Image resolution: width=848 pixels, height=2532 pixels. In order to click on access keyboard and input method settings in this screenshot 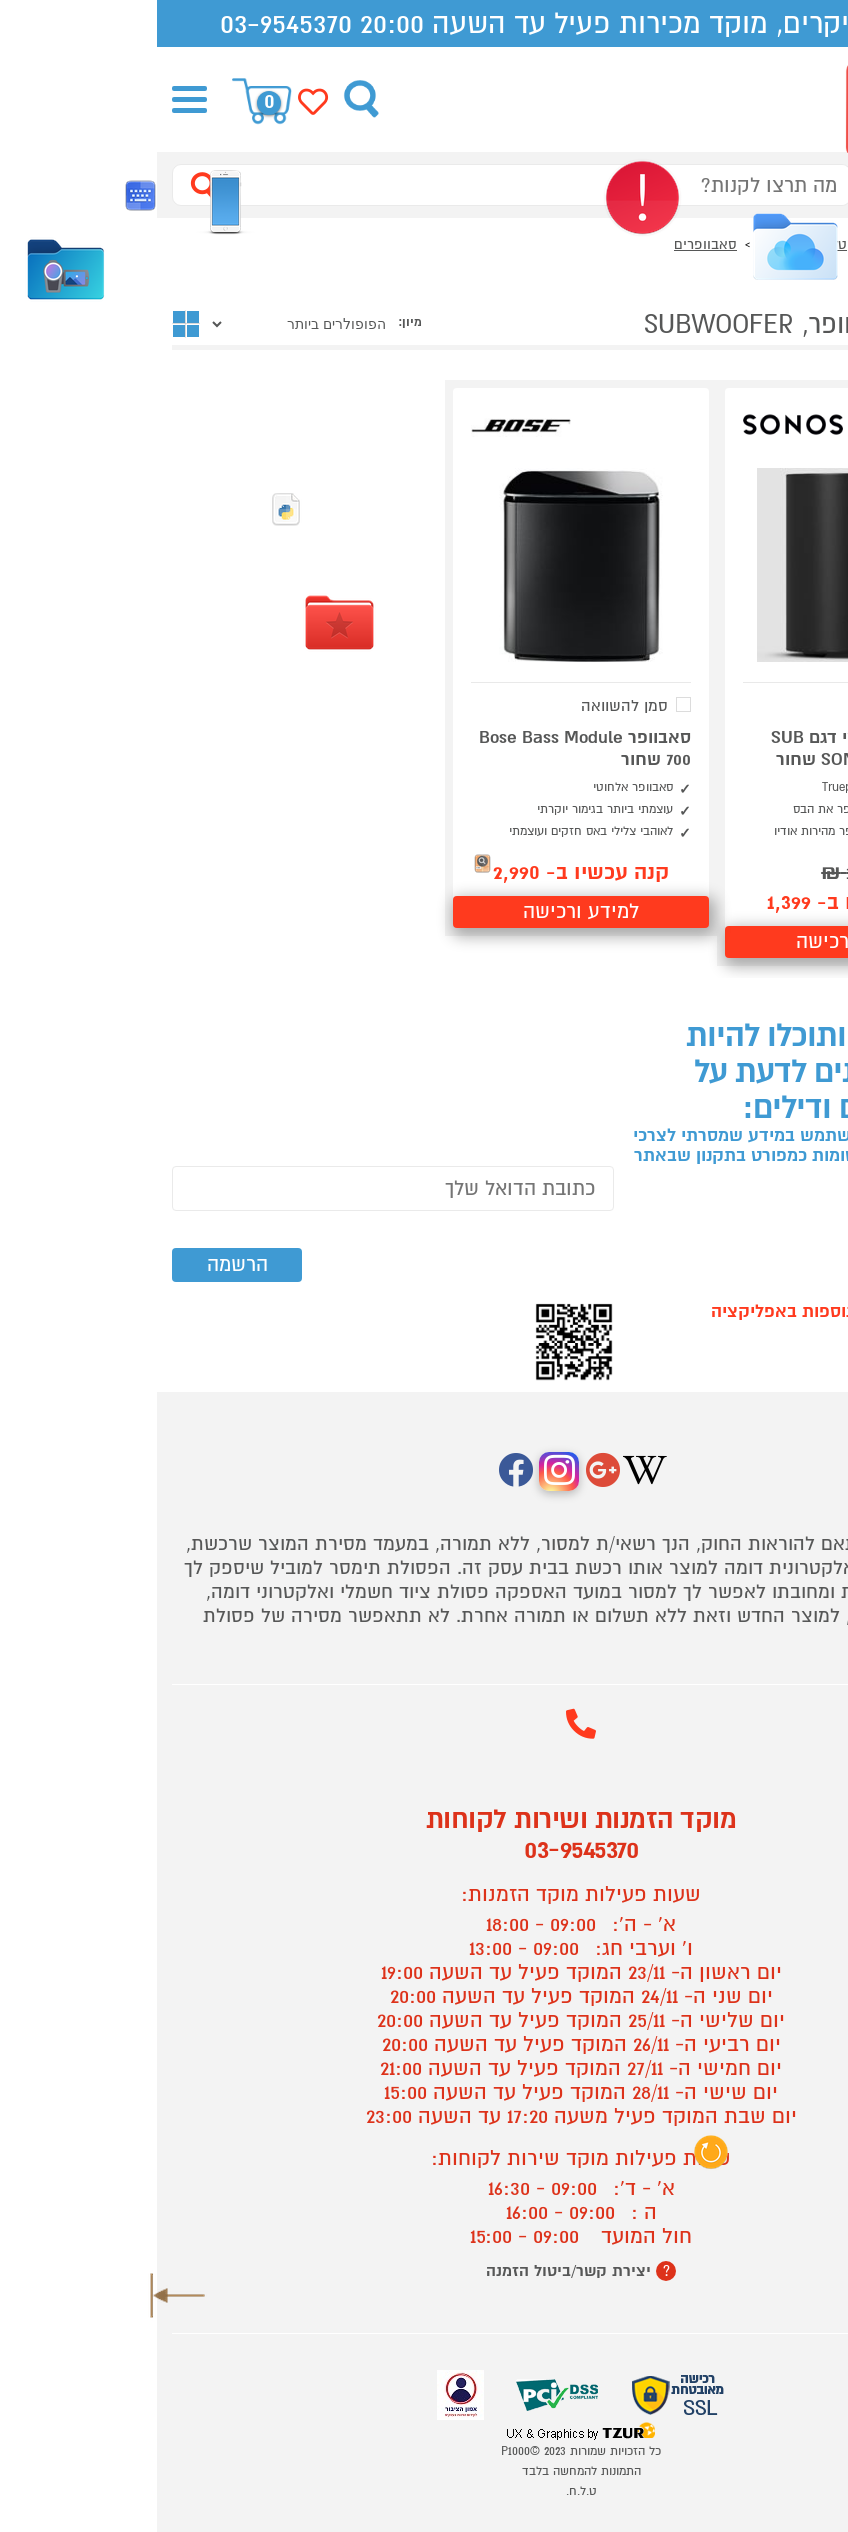, I will do `click(140, 195)`.